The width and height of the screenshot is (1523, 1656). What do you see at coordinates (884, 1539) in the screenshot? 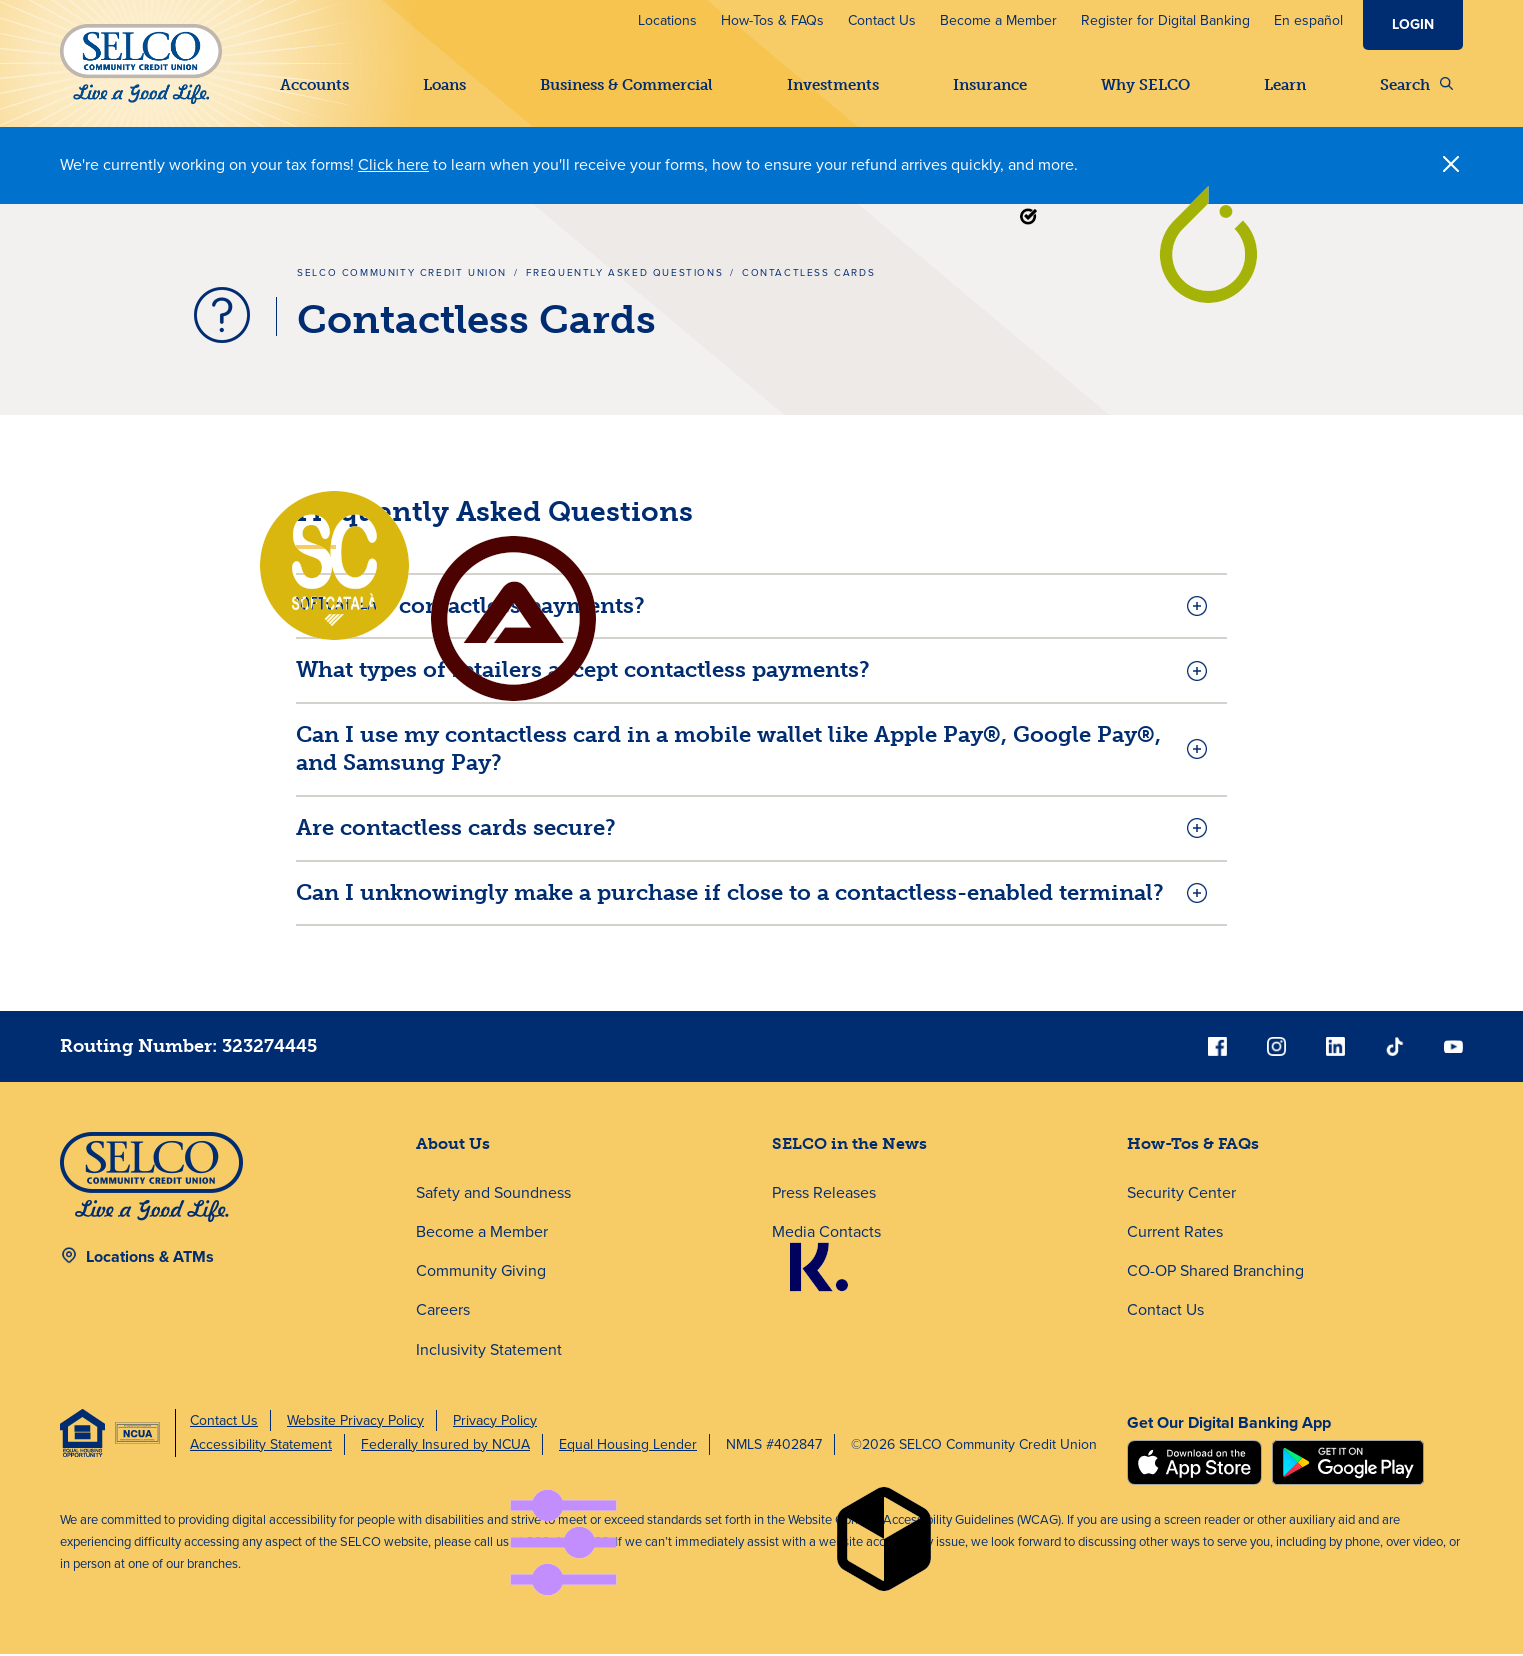
I see `flatpak package manager logo` at bounding box center [884, 1539].